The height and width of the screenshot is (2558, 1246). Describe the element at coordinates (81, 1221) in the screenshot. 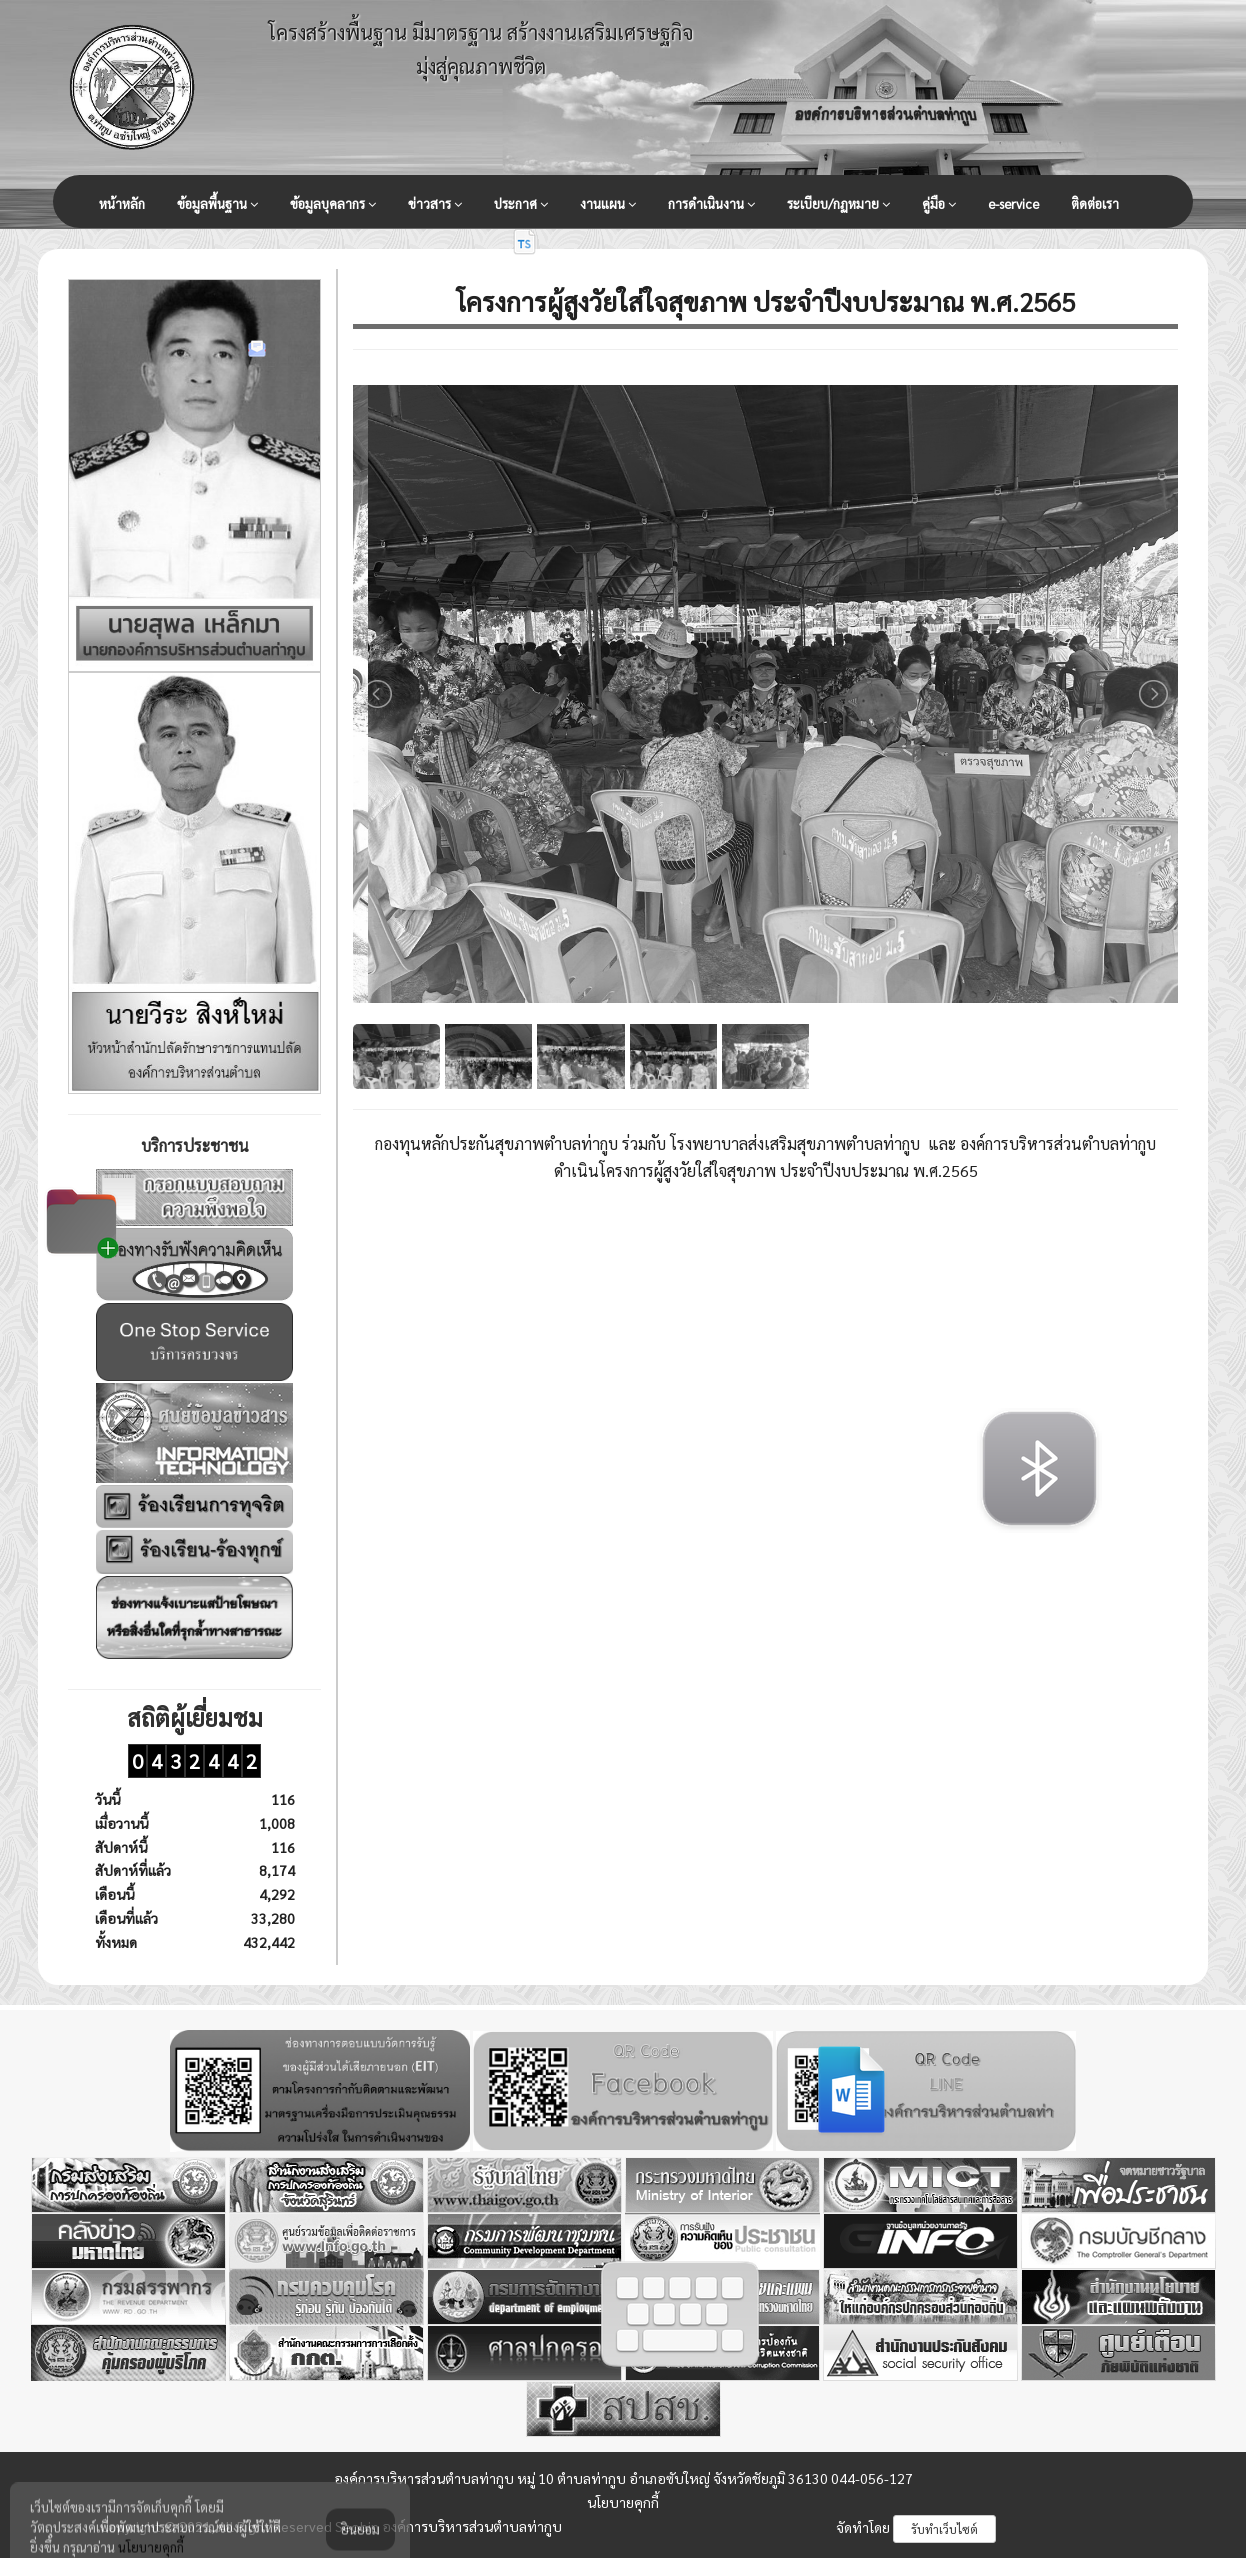

I see `create a new folder` at that location.